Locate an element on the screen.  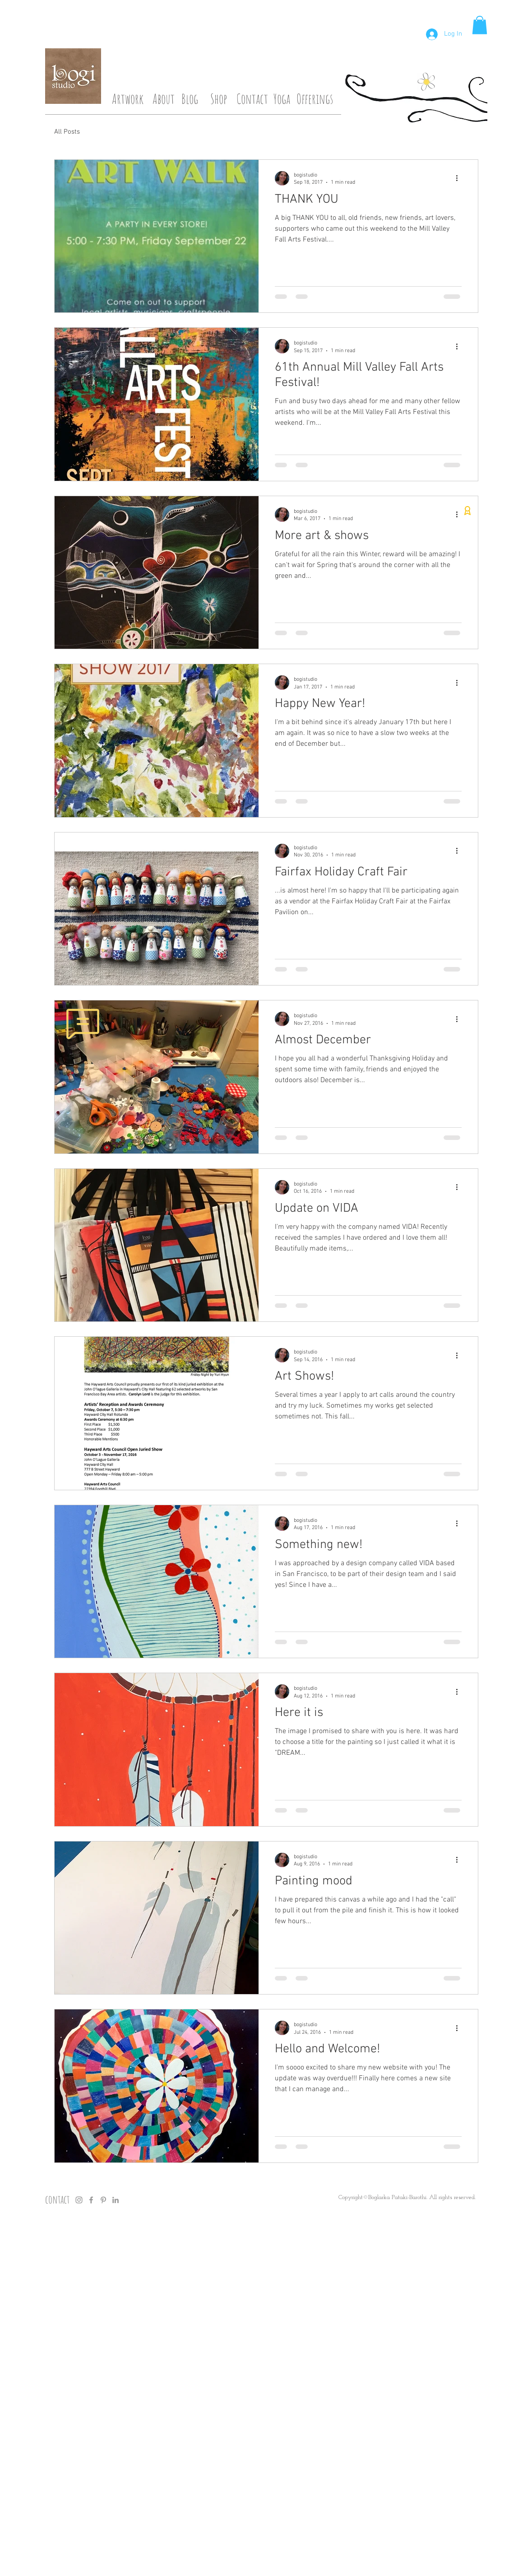
view achievements or awards is located at coordinates (467, 511).